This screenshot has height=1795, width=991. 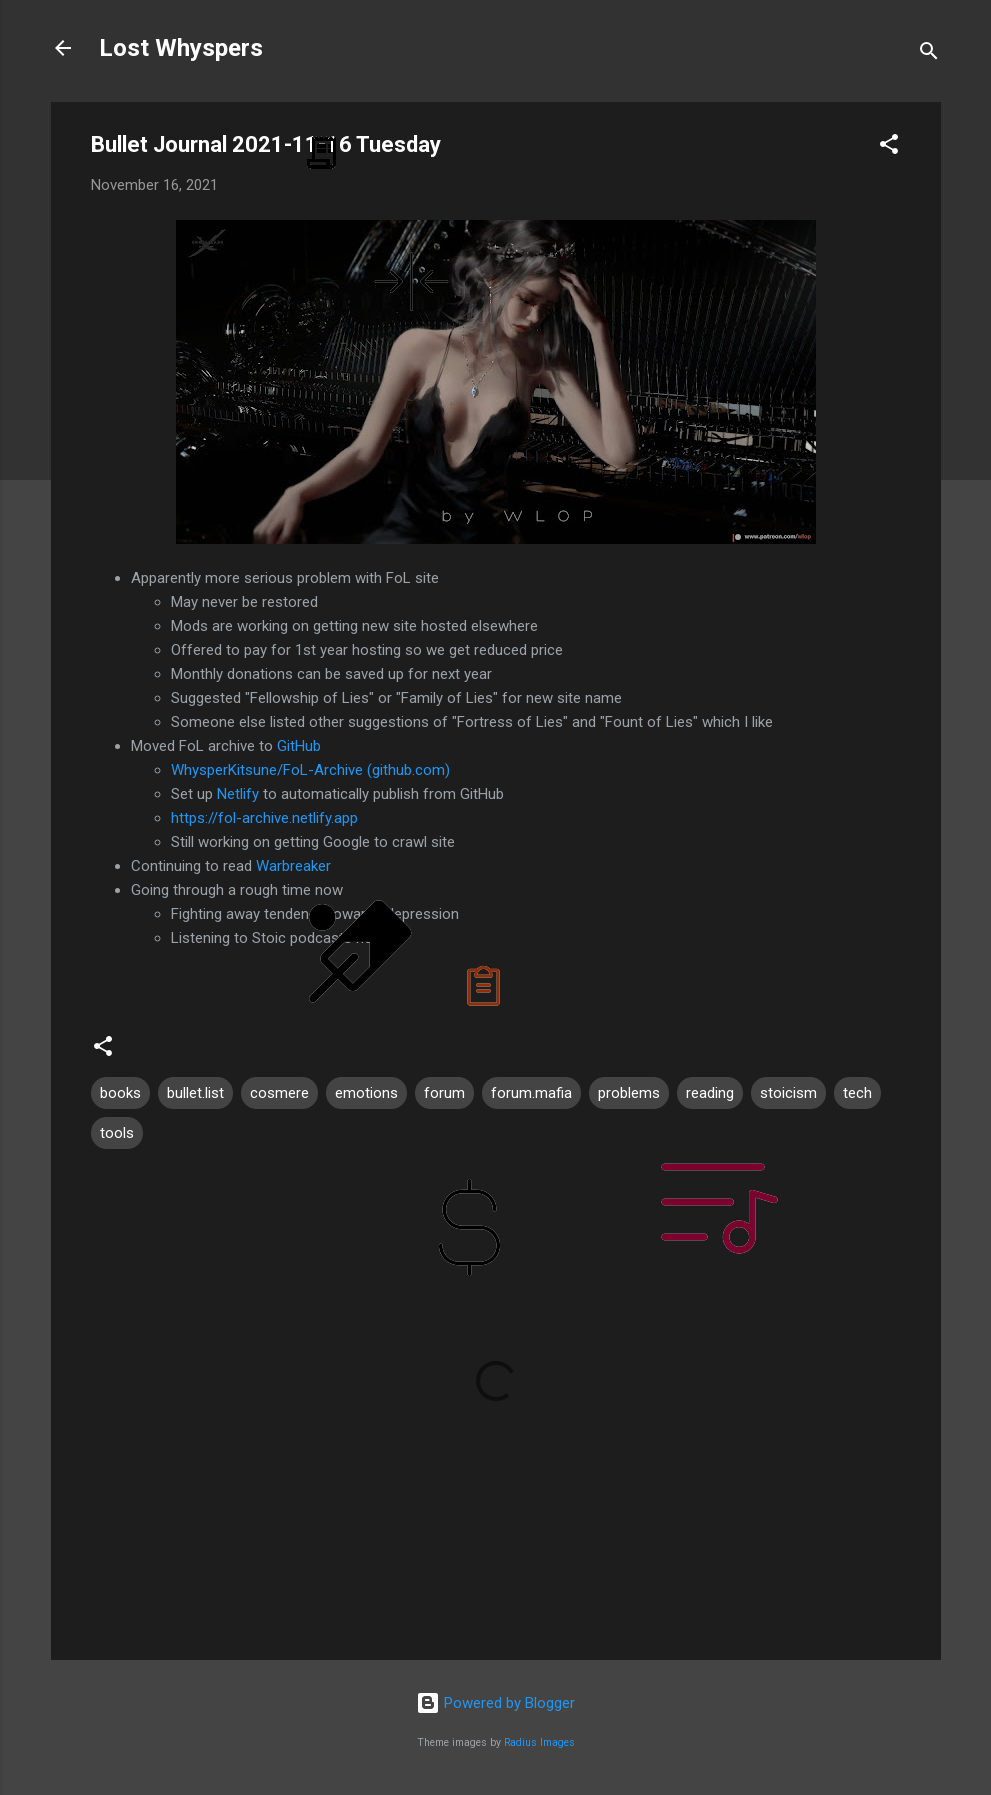 What do you see at coordinates (713, 1202) in the screenshot?
I see `view your playlist` at bounding box center [713, 1202].